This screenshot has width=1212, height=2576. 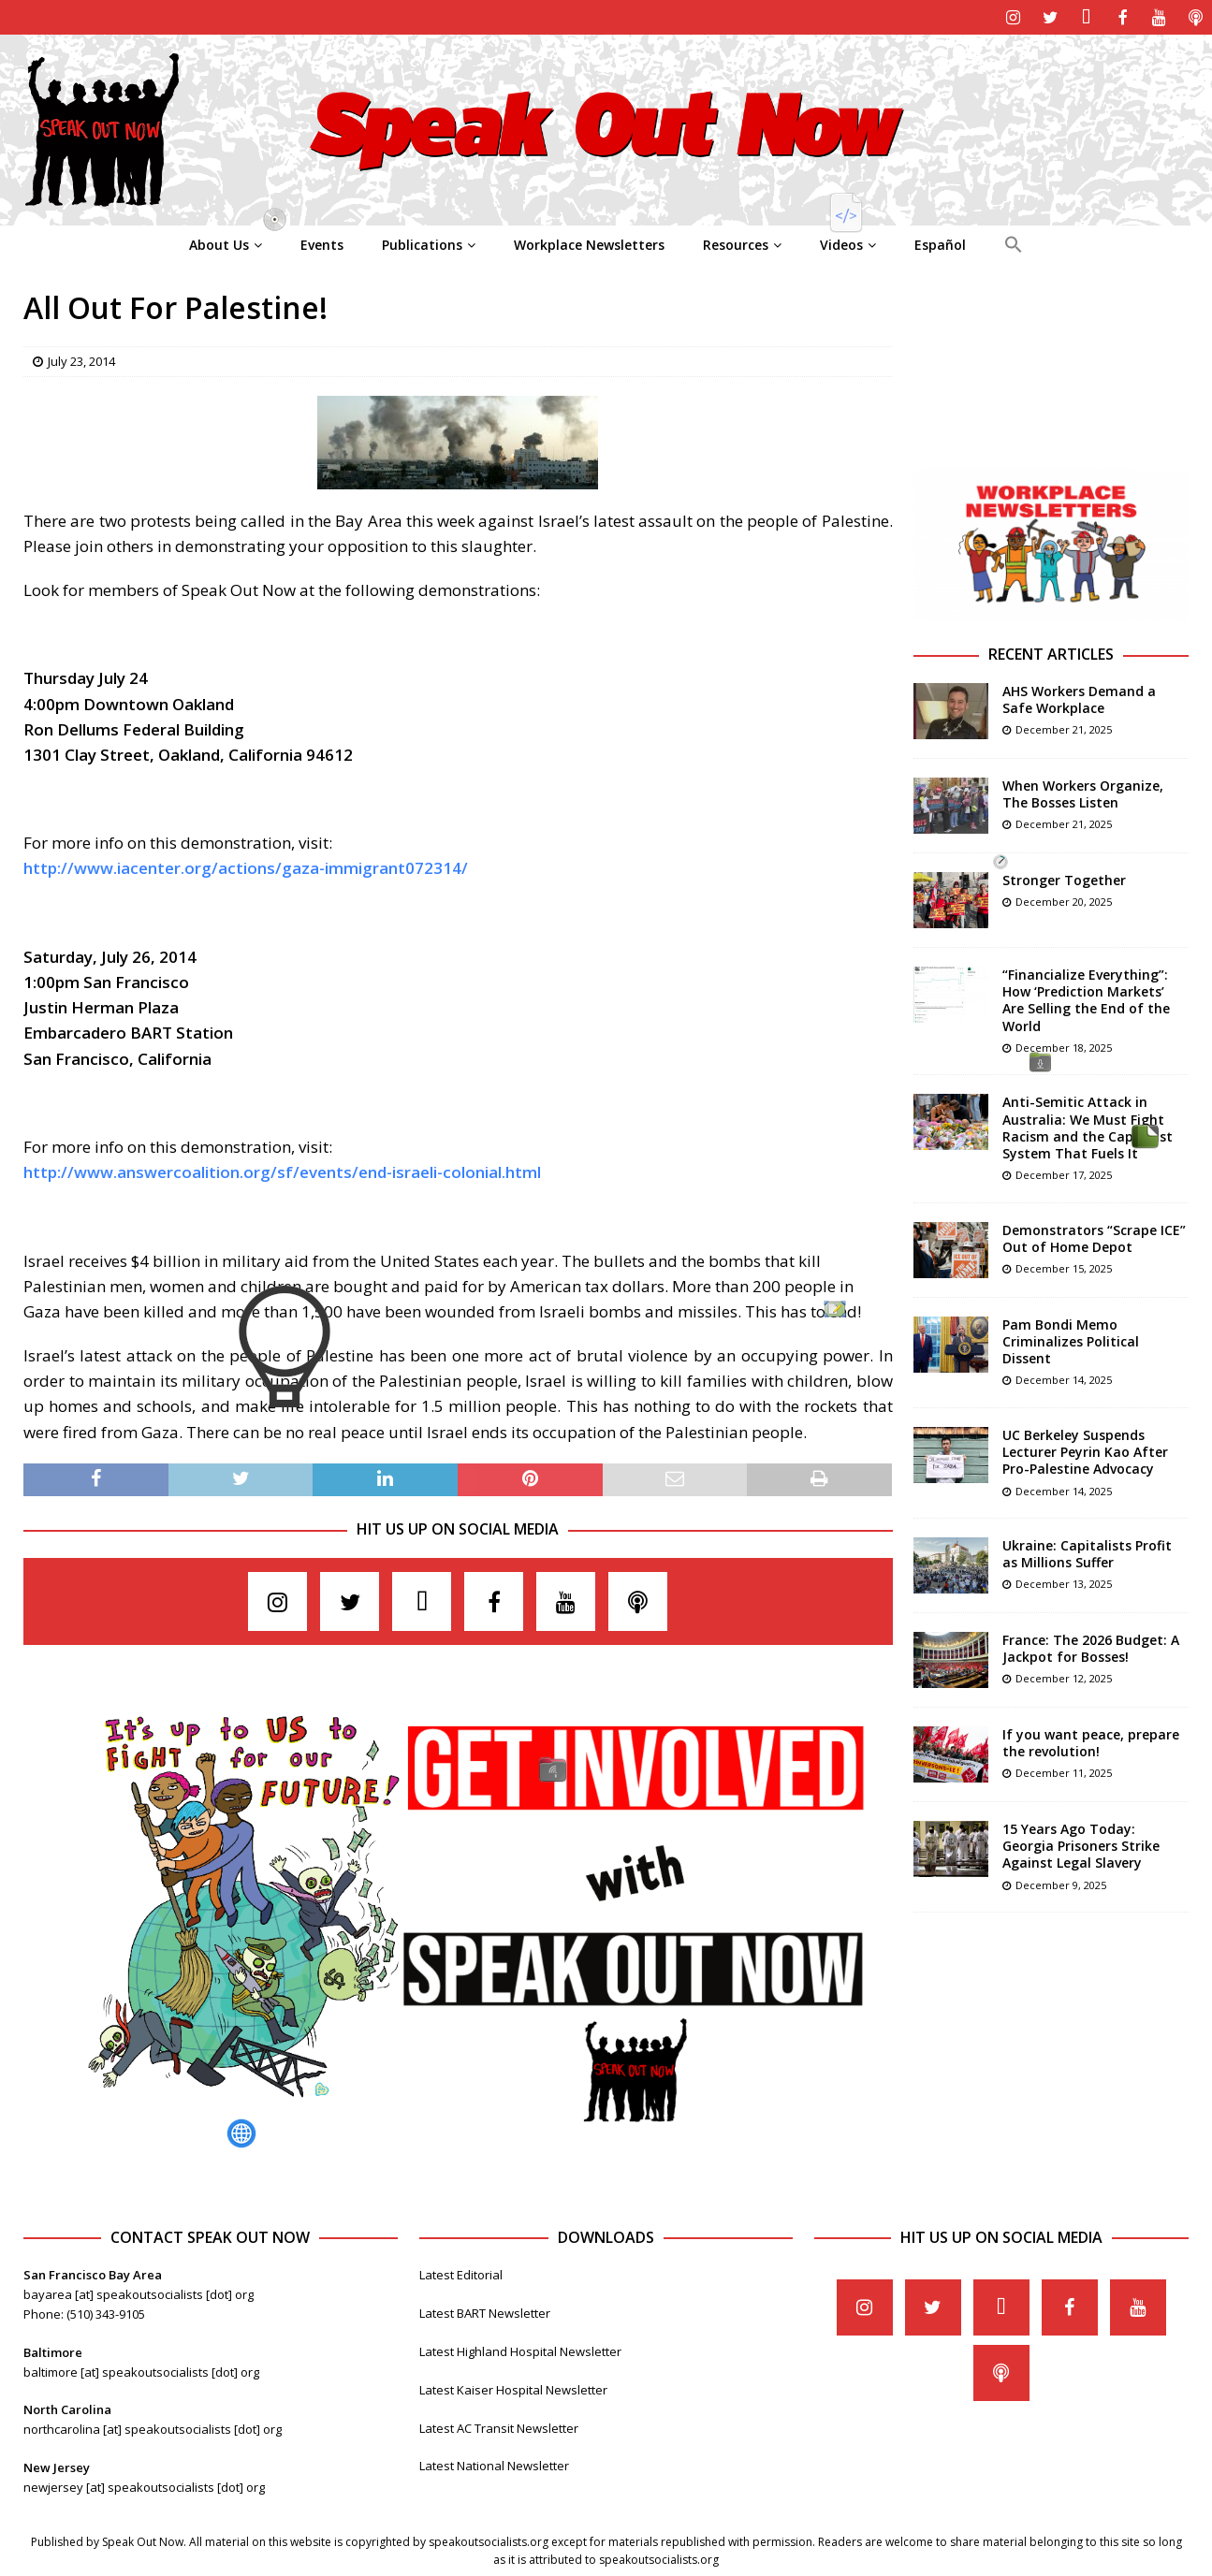 I want to click on indicates a web-based or online resource, so click(x=241, y=2133).